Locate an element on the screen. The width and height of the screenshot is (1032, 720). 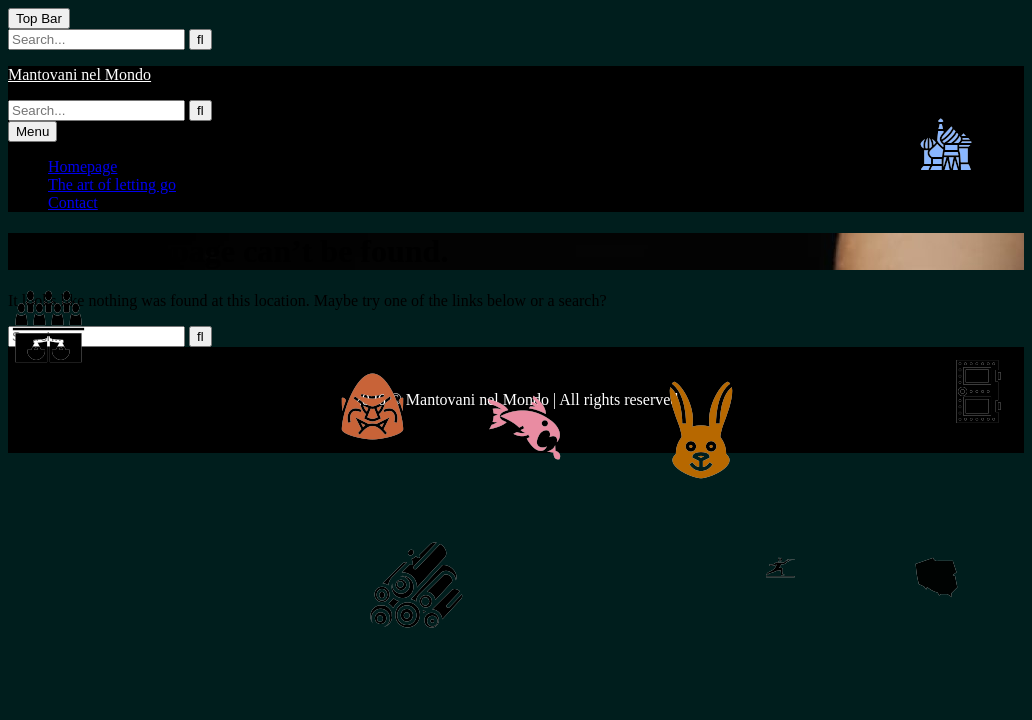
select ogre character or enemy type is located at coordinates (372, 406).